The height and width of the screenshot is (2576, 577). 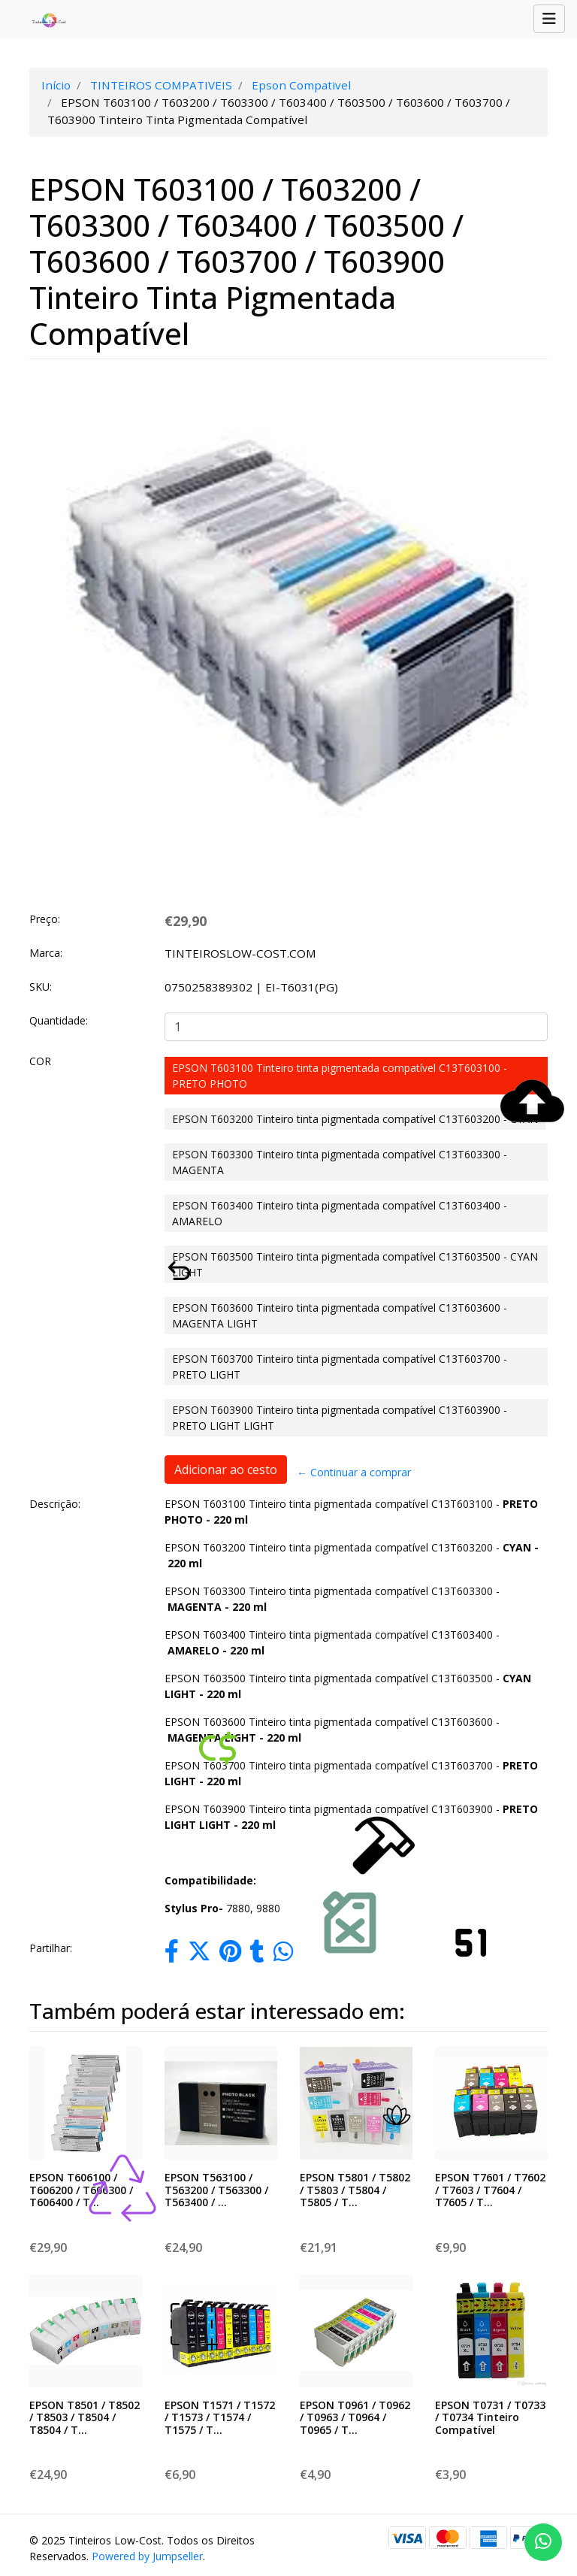 I want to click on indicates item number 51 in a list or sequence, so click(x=472, y=1942).